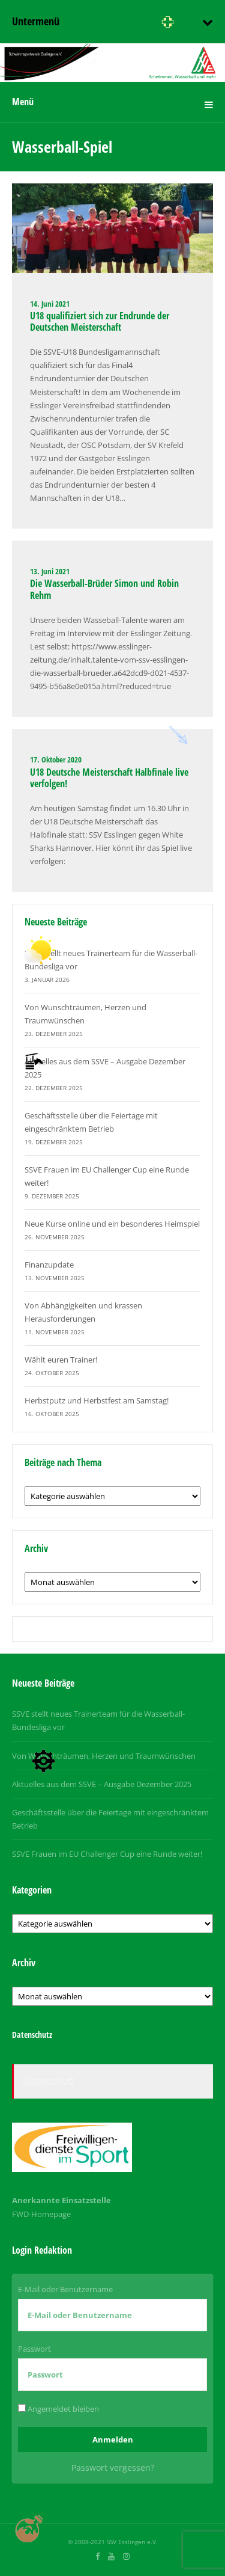 Image resolution: width=225 pixels, height=2576 pixels. Describe the element at coordinates (178, 735) in the screenshot. I see `equip harpoon weapon or grappling tool` at that location.